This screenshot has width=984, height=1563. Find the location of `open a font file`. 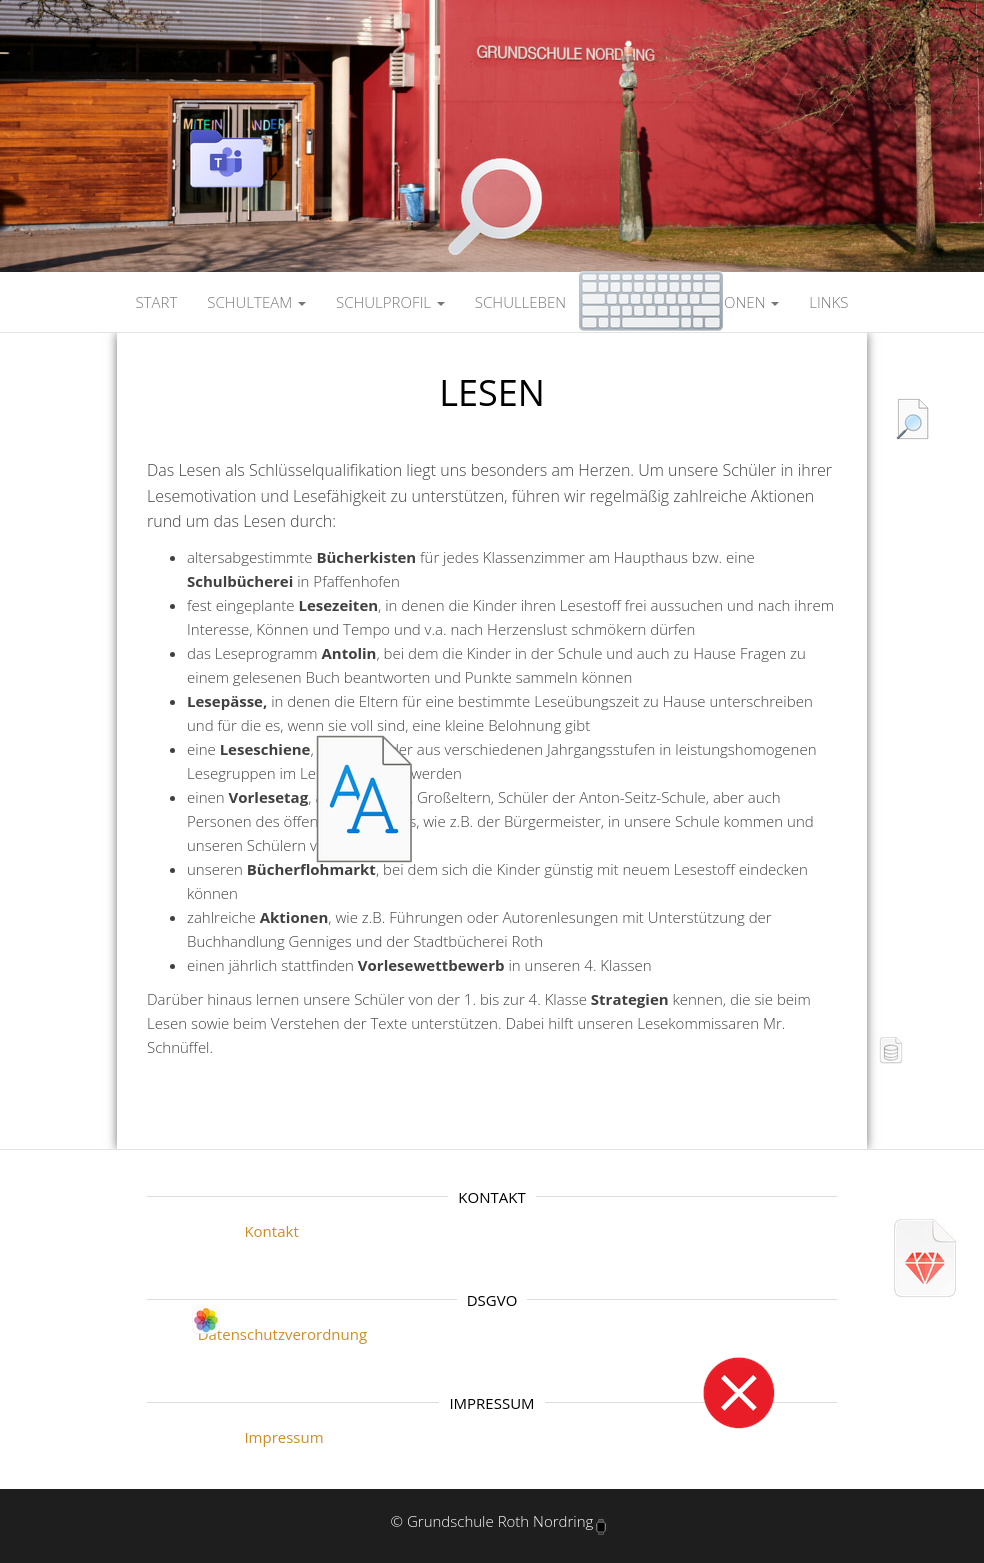

open a font file is located at coordinates (364, 799).